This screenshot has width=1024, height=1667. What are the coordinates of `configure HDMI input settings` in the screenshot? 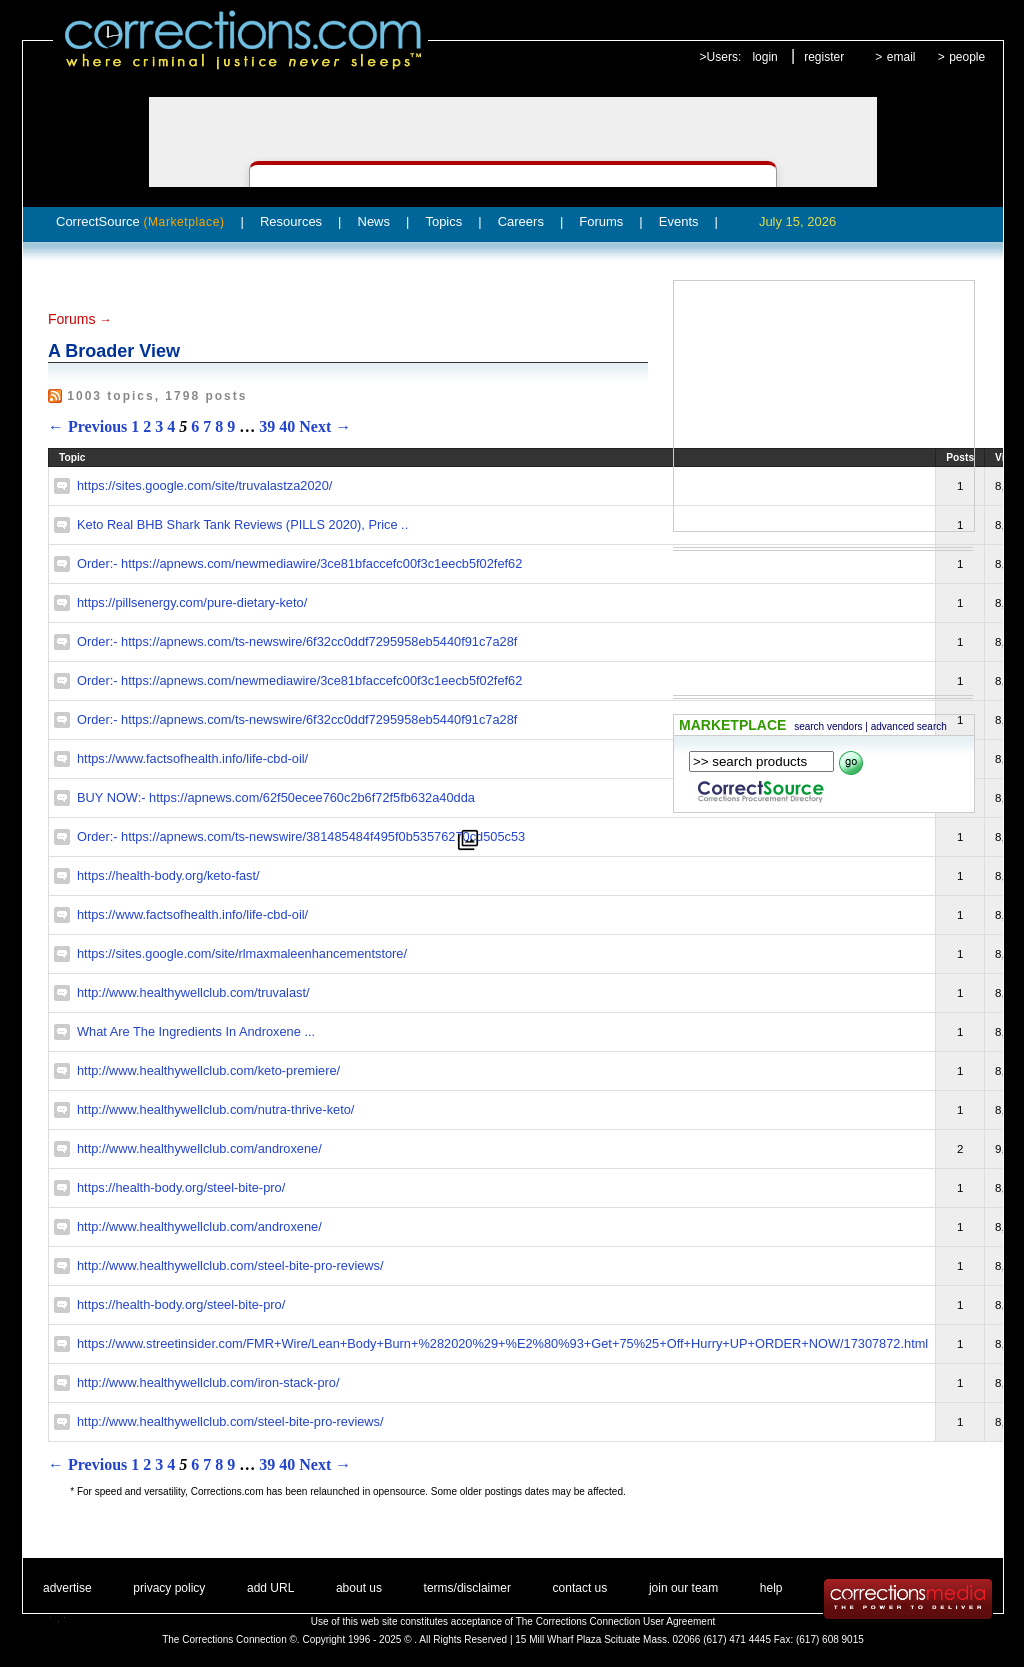 It's located at (57, 1629).